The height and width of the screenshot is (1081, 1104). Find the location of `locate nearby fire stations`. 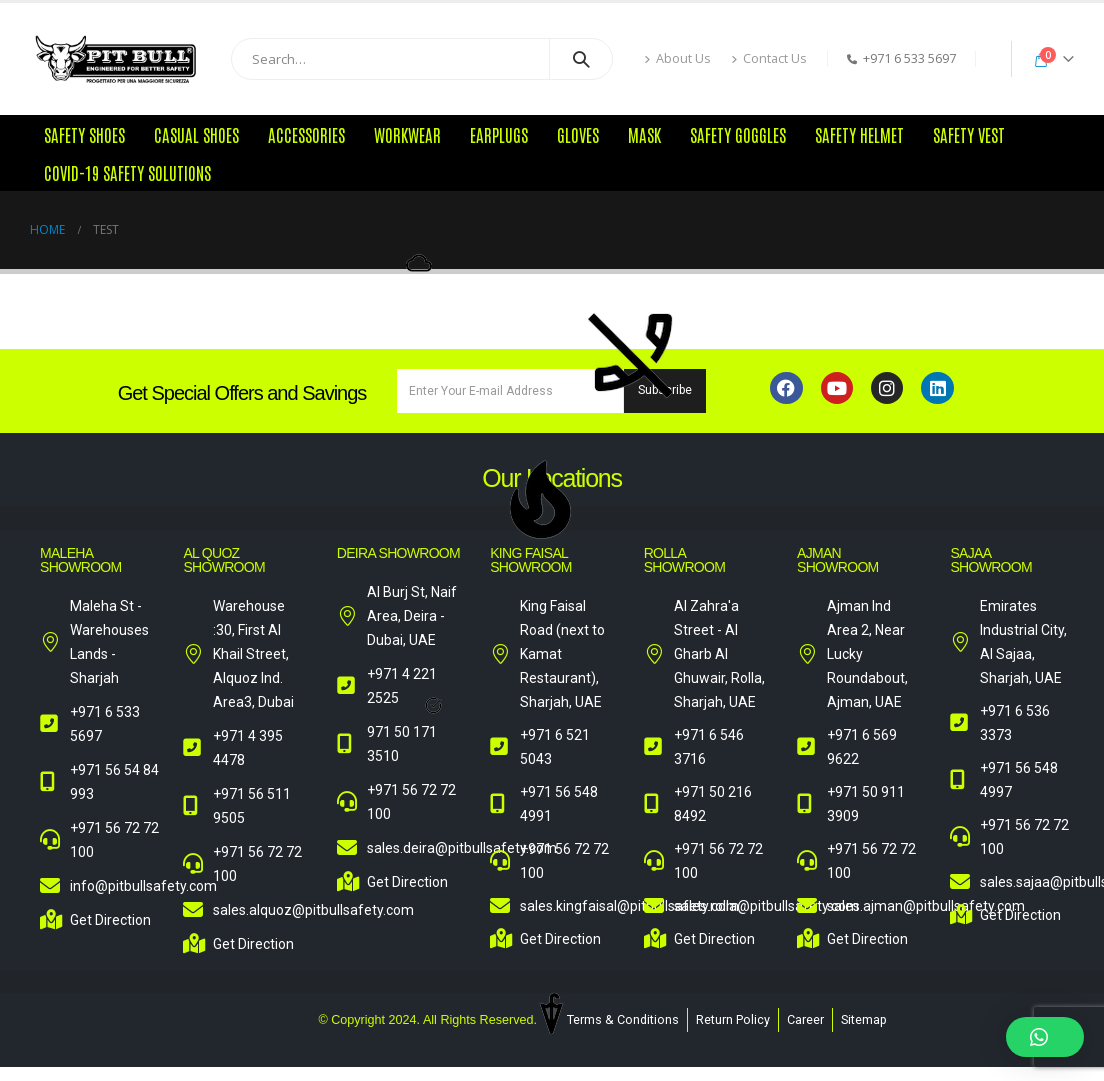

locate nearby fire stations is located at coordinates (540, 500).